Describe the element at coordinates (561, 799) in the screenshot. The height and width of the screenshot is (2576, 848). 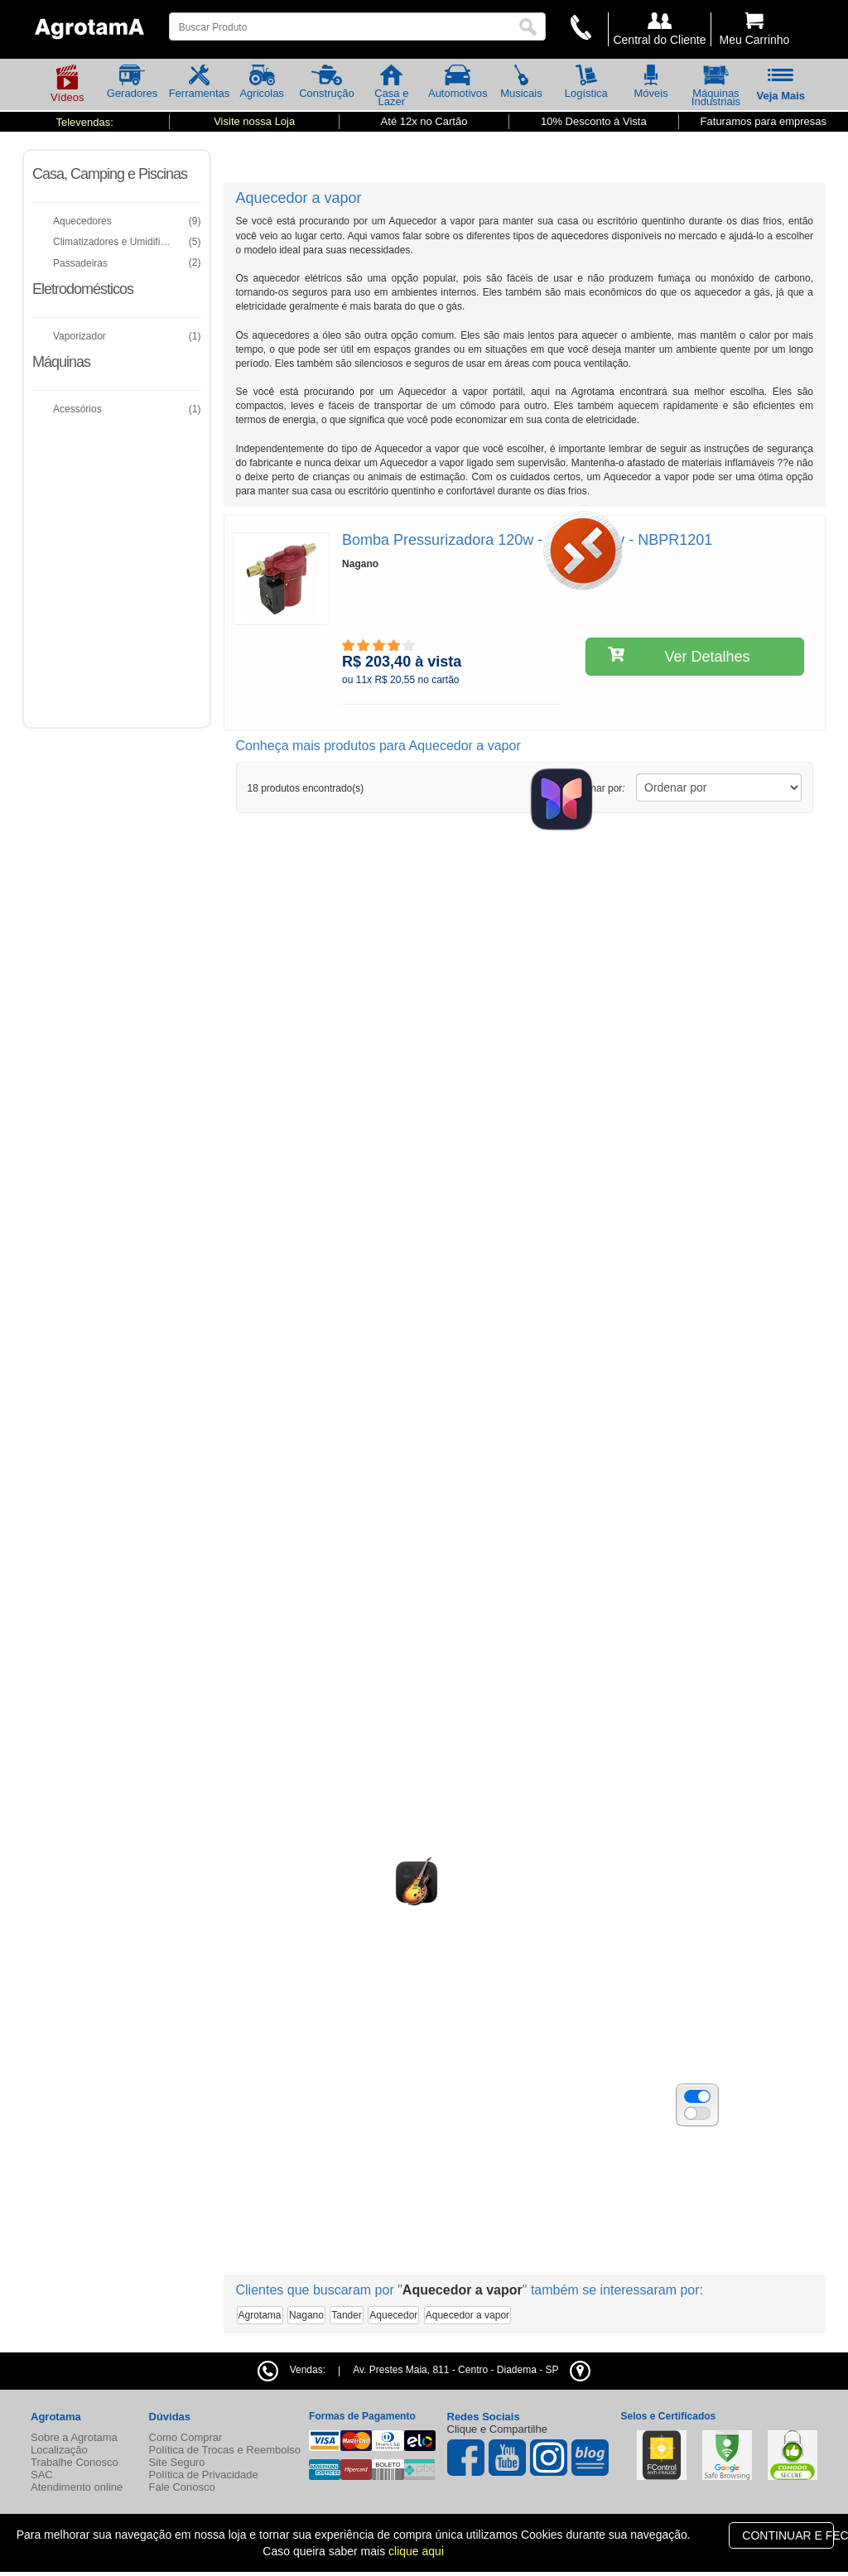
I see `open the journal app` at that location.